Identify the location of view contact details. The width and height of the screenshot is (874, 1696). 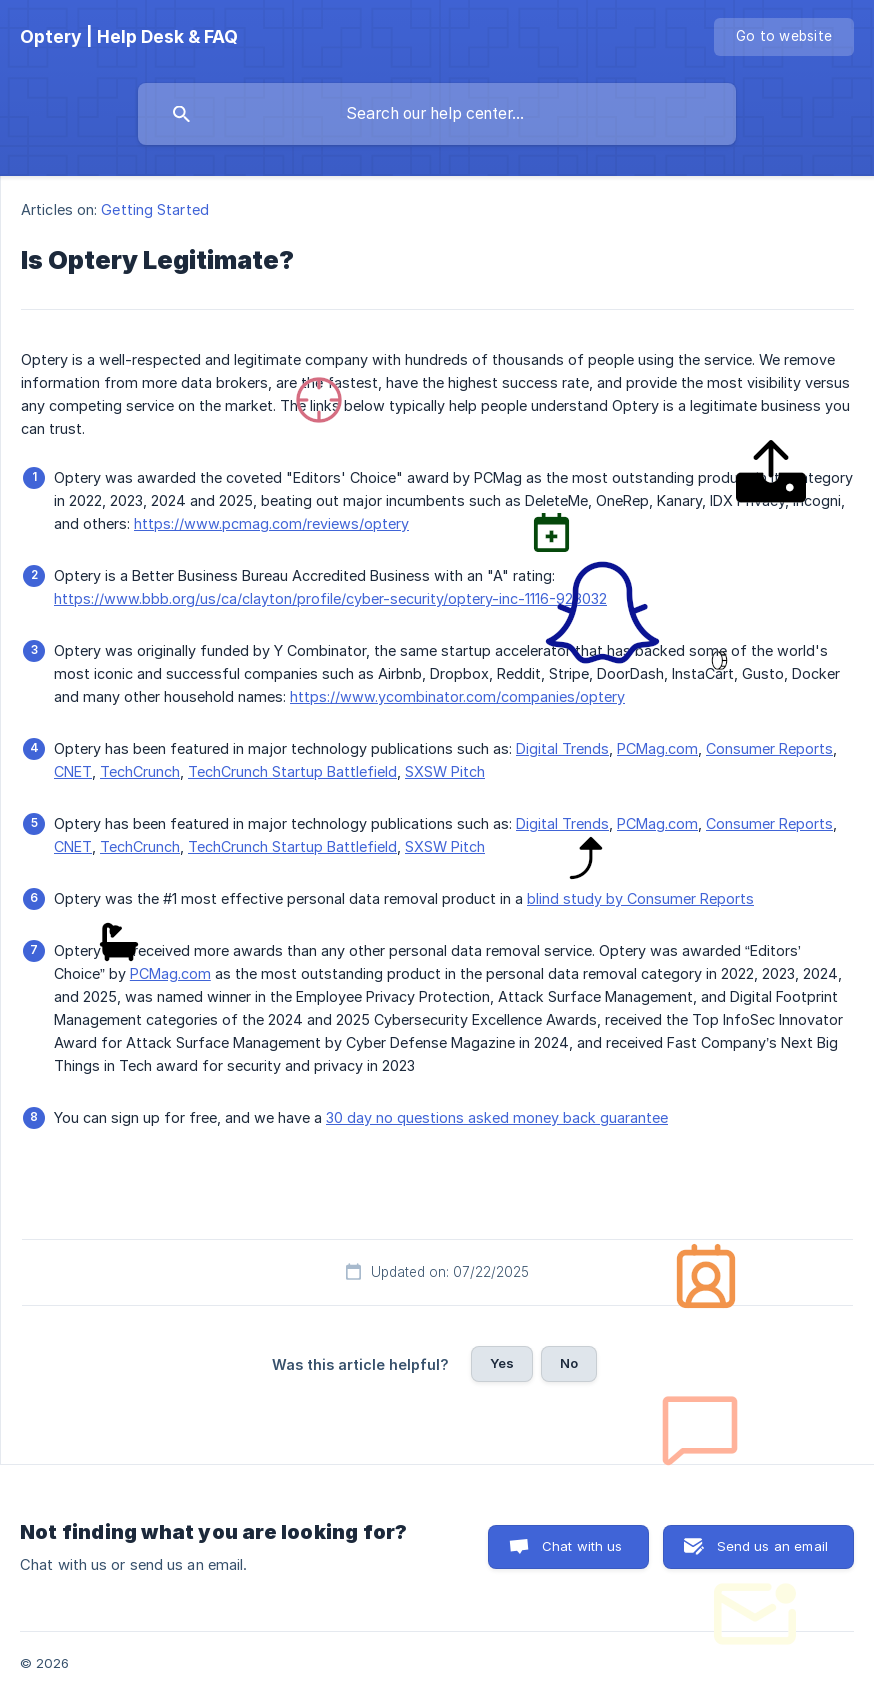
(706, 1276).